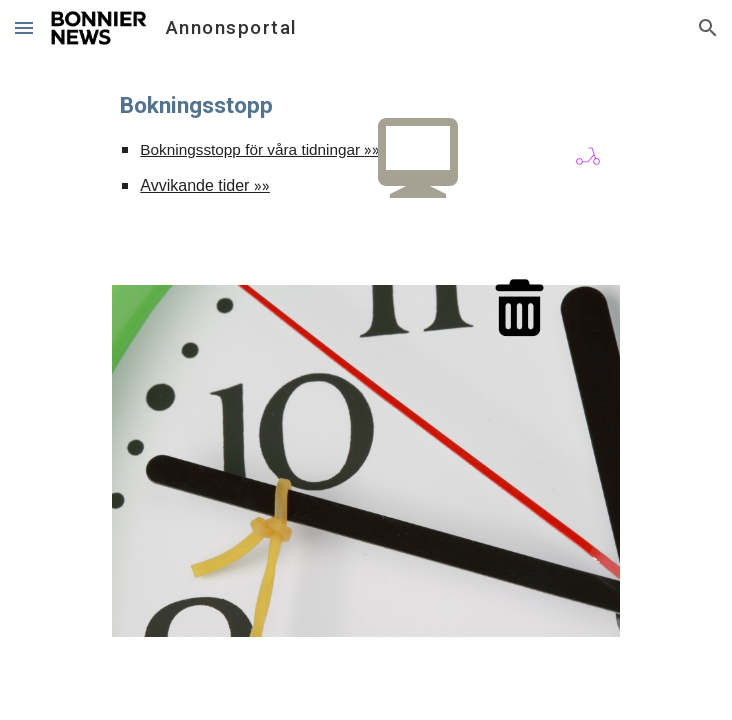 This screenshot has width=732, height=720. What do you see at coordinates (588, 157) in the screenshot?
I see `select scooter as transportation mode` at bounding box center [588, 157].